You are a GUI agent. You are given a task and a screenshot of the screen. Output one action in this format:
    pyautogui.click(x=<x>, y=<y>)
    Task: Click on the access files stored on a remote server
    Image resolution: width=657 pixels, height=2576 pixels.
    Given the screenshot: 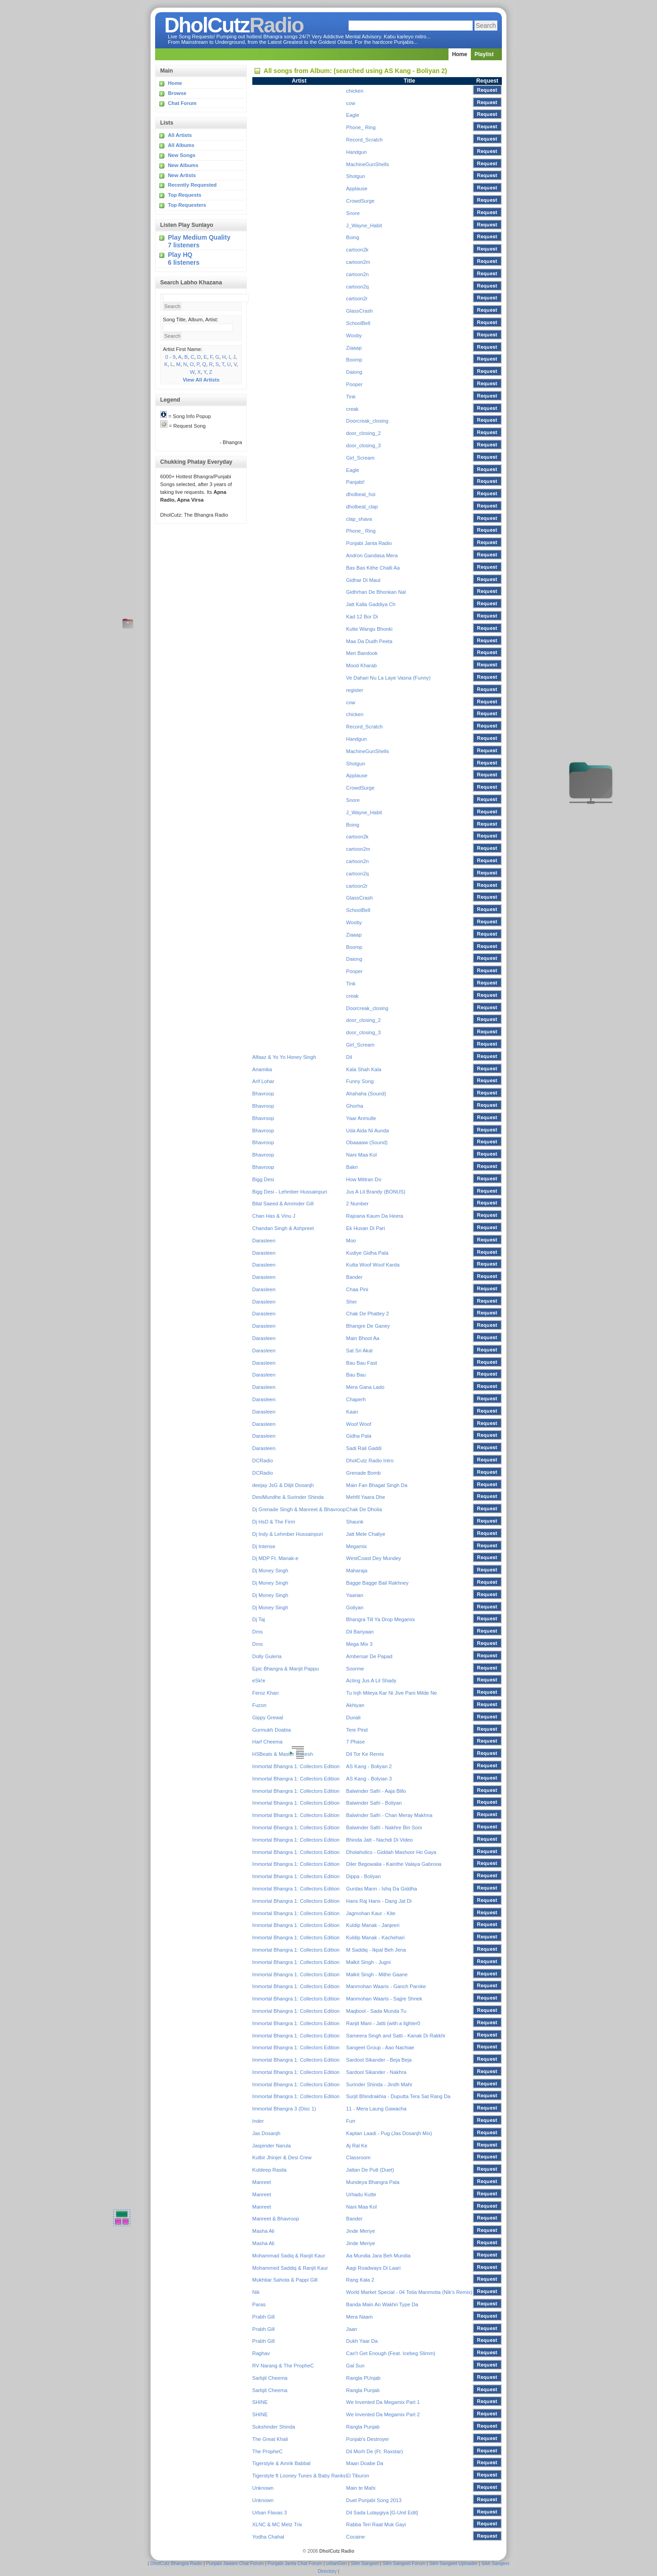 What is the action you would take?
    pyautogui.click(x=591, y=782)
    